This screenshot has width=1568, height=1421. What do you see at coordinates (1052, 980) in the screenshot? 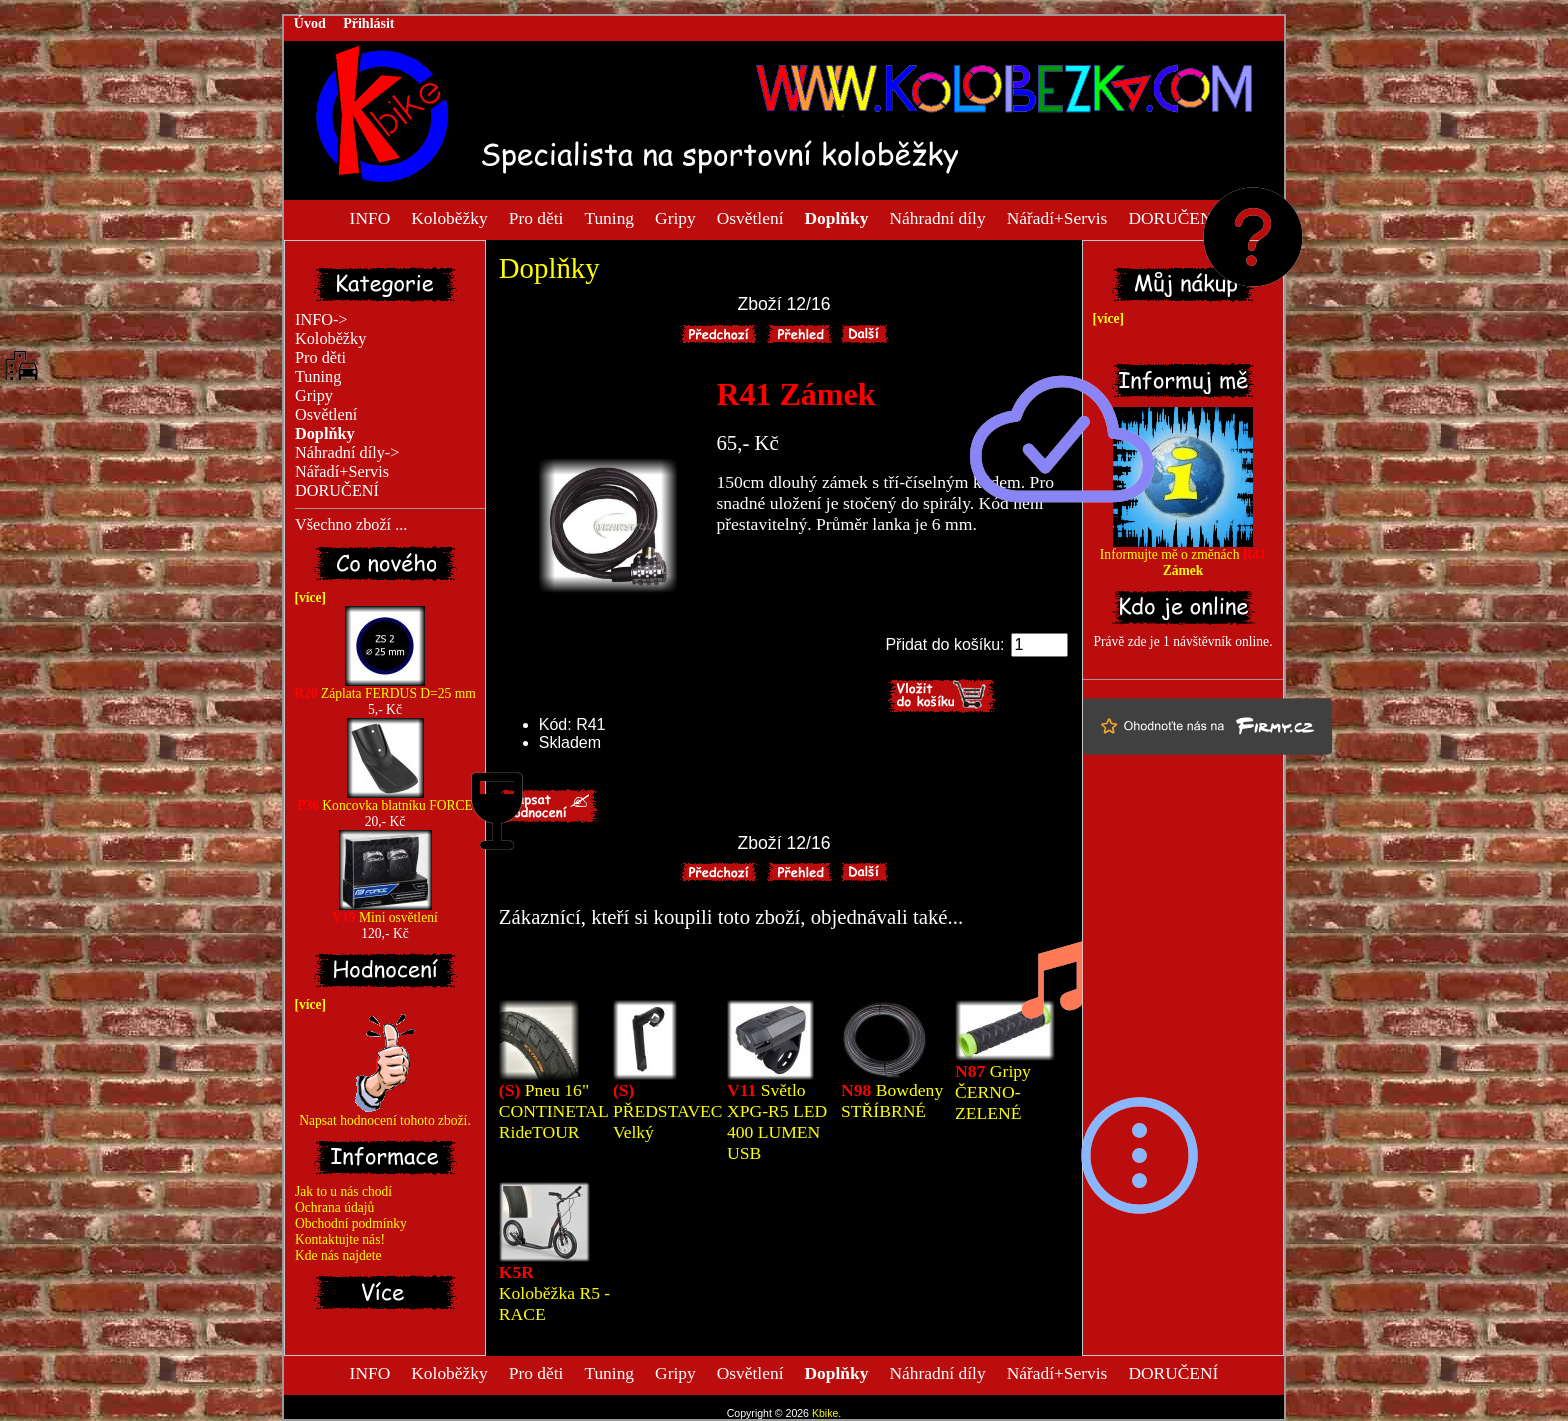
I see `access music library or player` at bounding box center [1052, 980].